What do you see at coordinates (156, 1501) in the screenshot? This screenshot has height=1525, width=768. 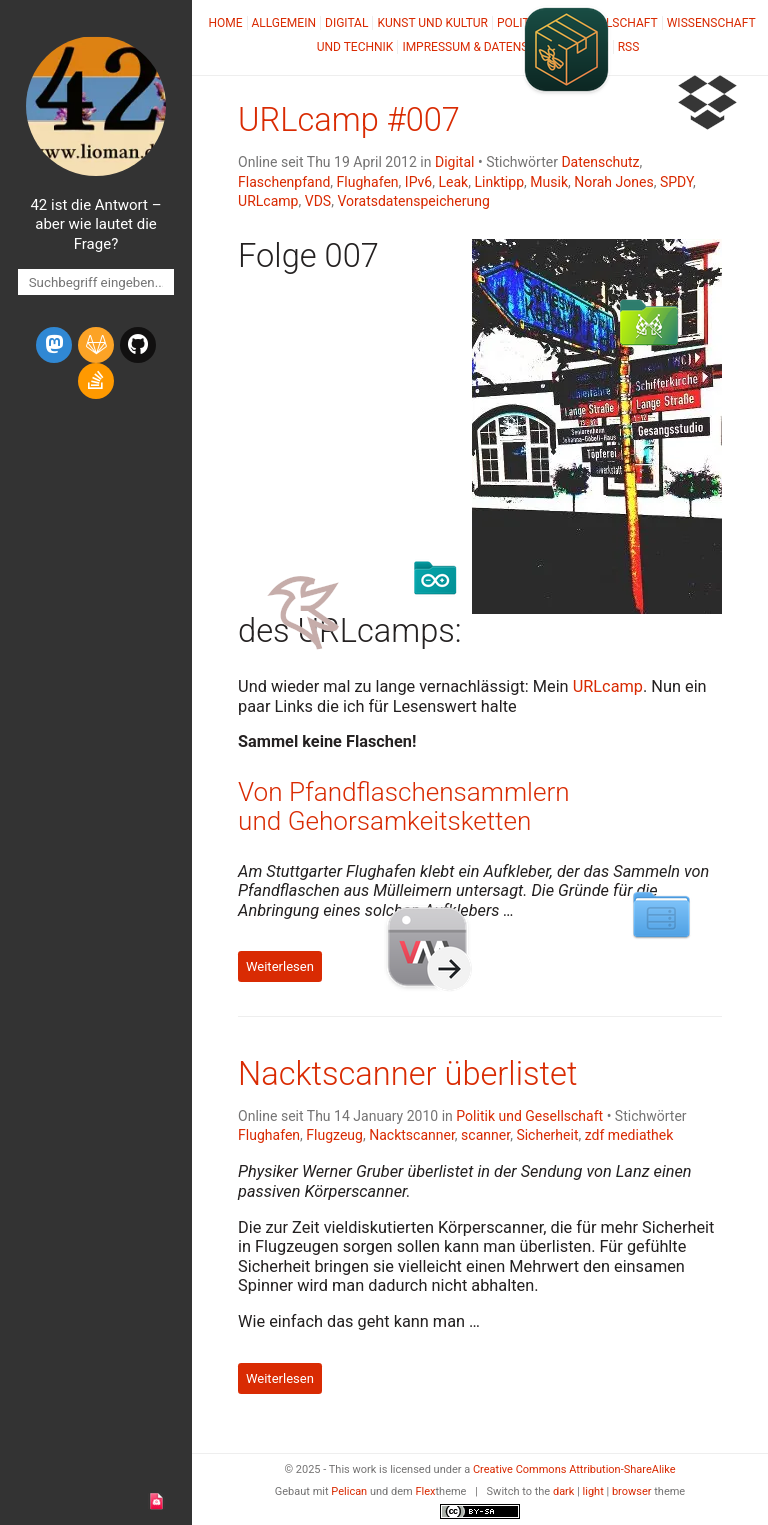 I see `a partially downloaded or incomplete email message file` at bounding box center [156, 1501].